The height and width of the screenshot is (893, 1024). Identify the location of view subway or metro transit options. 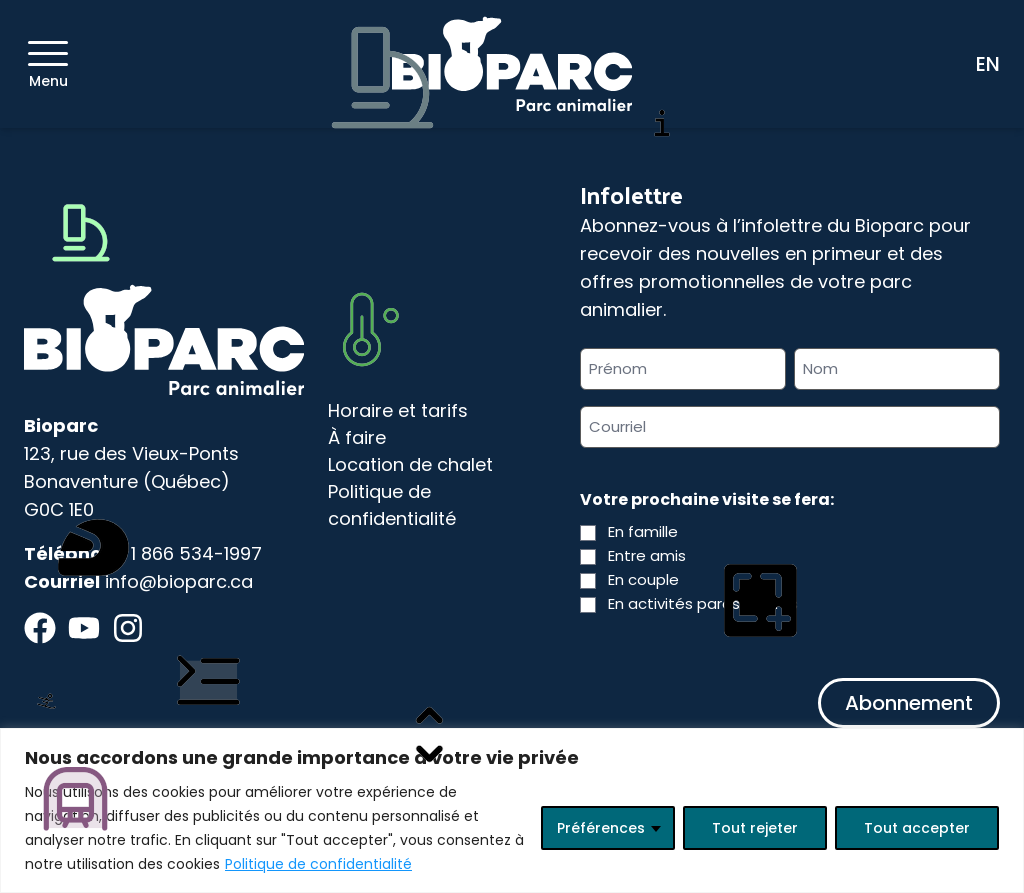
(75, 801).